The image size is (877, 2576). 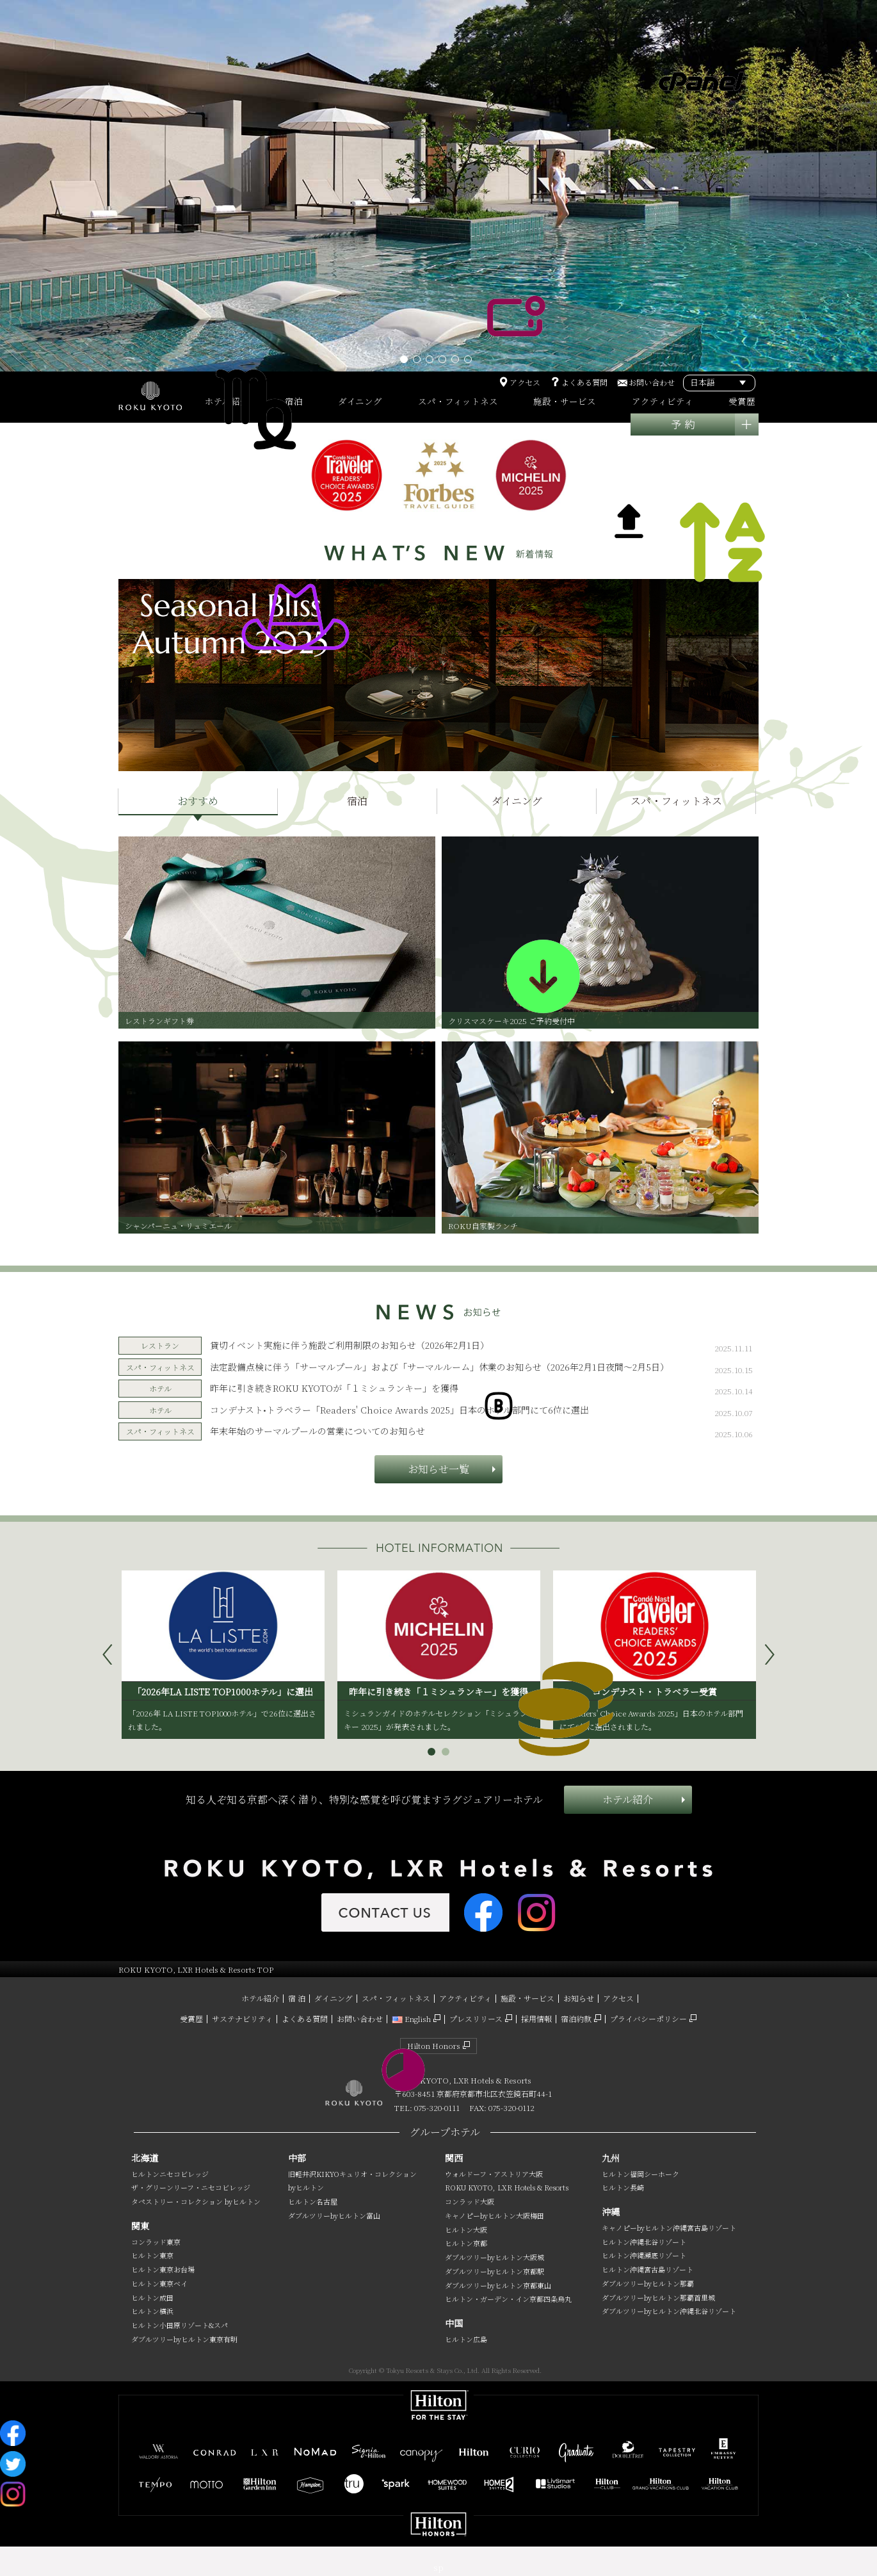 I want to click on sort items alphabetically in ascending order (A to Z), so click(x=722, y=542).